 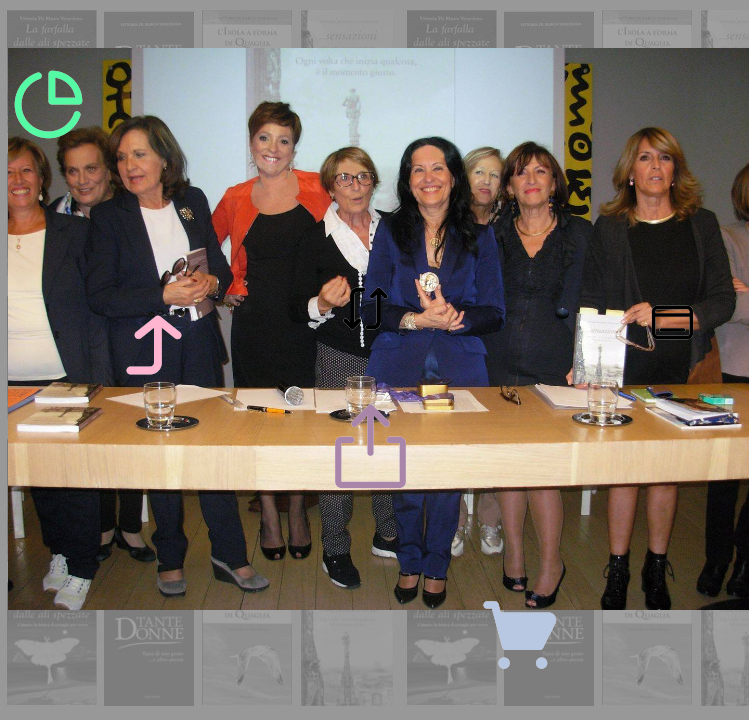 What do you see at coordinates (672, 322) in the screenshot?
I see `access the dock or taskbar` at bounding box center [672, 322].